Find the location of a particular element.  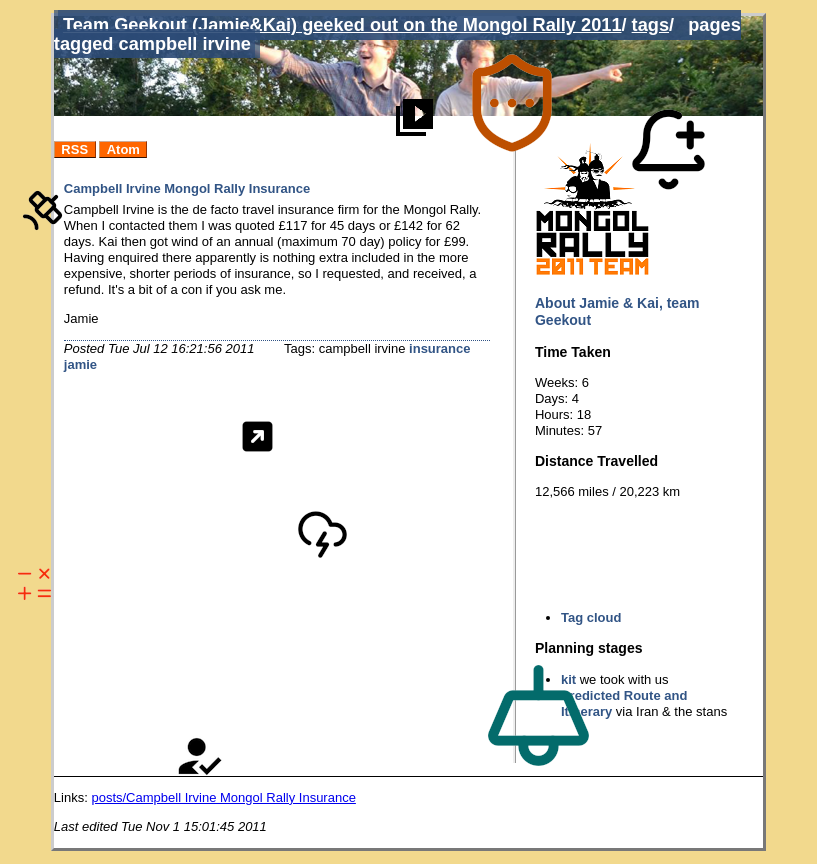

add a new notification or alert is located at coordinates (668, 149).